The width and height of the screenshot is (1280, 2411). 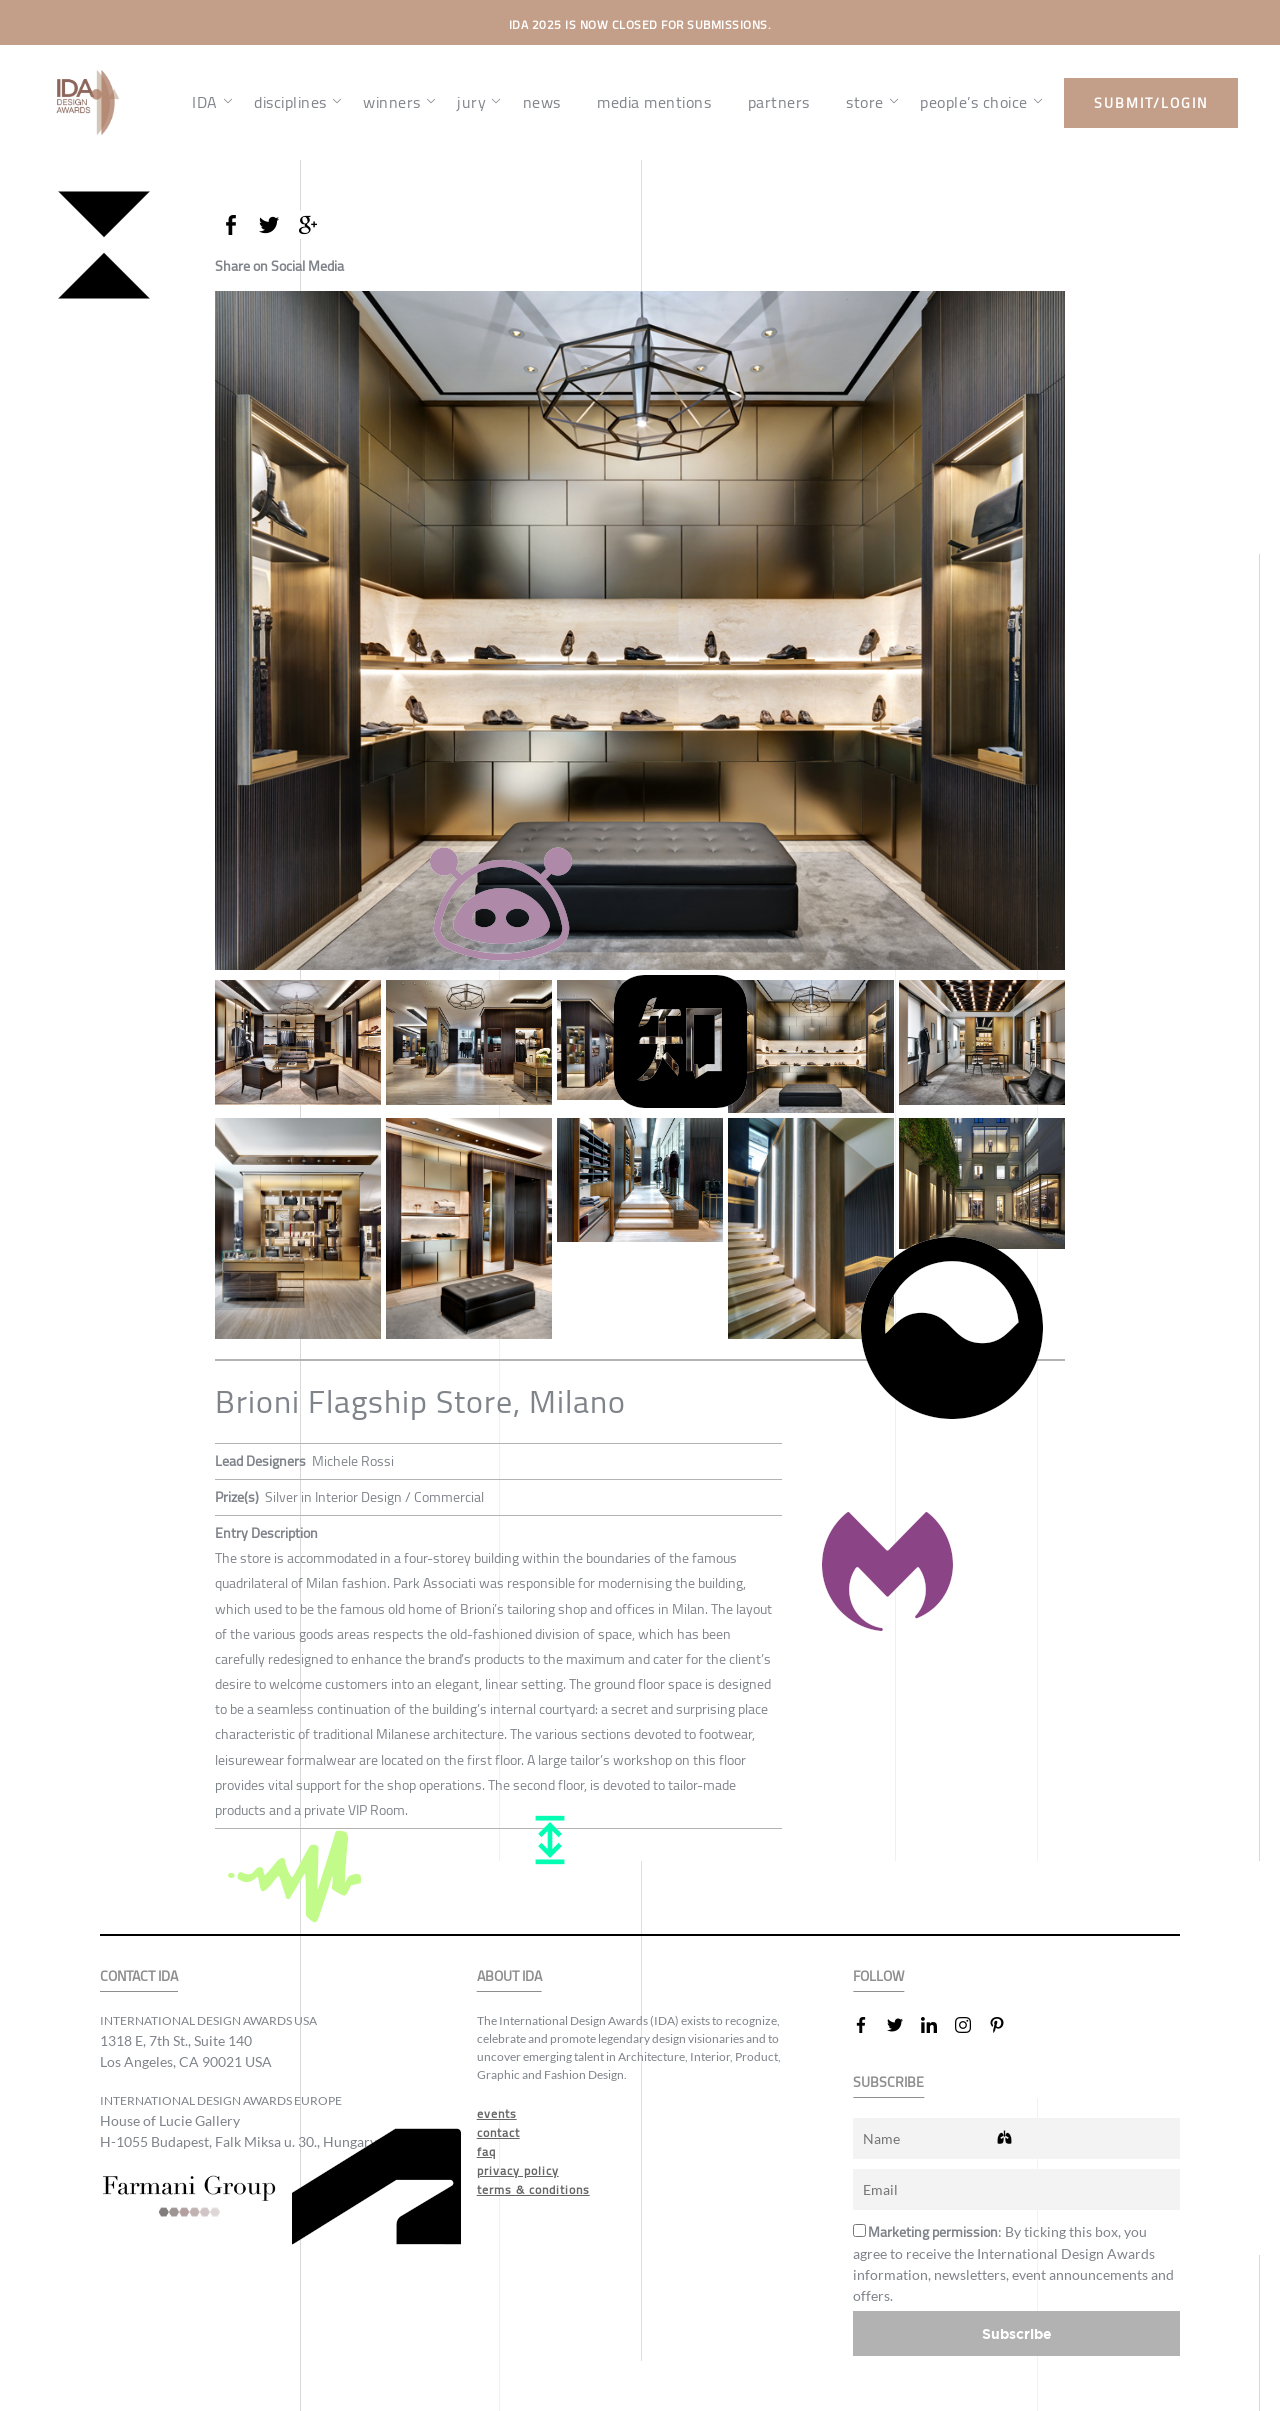 I want to click on open zhihu app, so click(x=680, y=1041).